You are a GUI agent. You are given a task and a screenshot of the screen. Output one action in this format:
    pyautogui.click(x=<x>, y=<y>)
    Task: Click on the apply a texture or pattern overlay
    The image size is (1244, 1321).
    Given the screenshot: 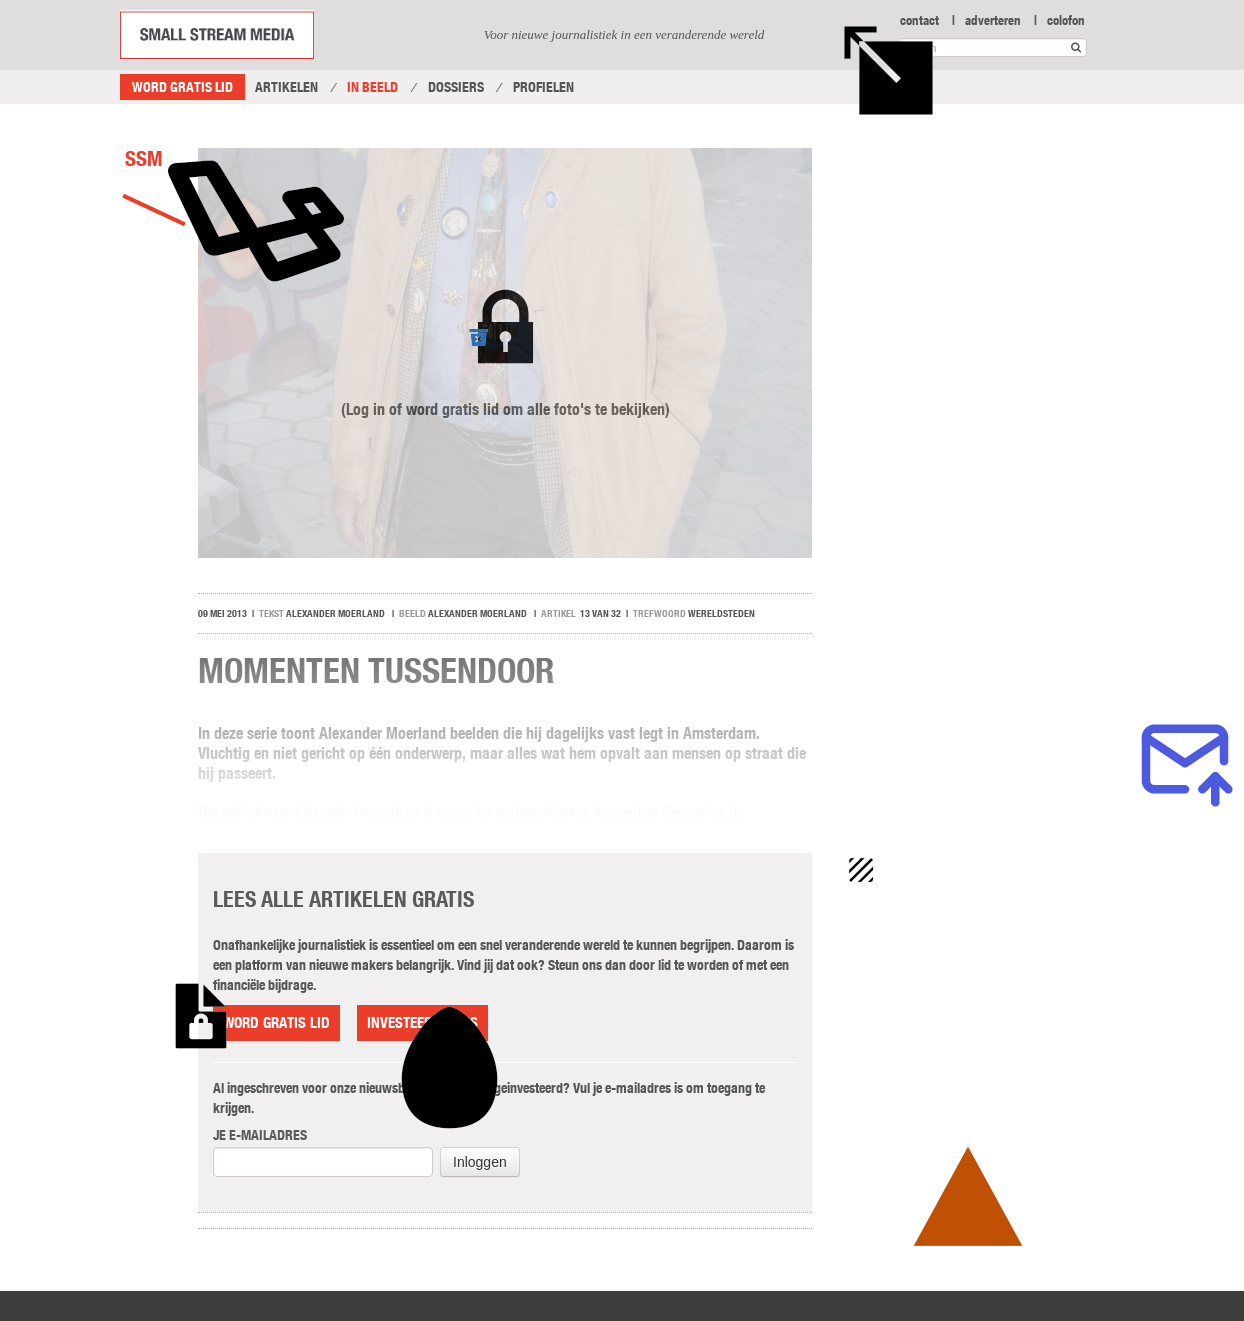 What is the action you would take?
    pyautogui.click(x=861, y=870)
    